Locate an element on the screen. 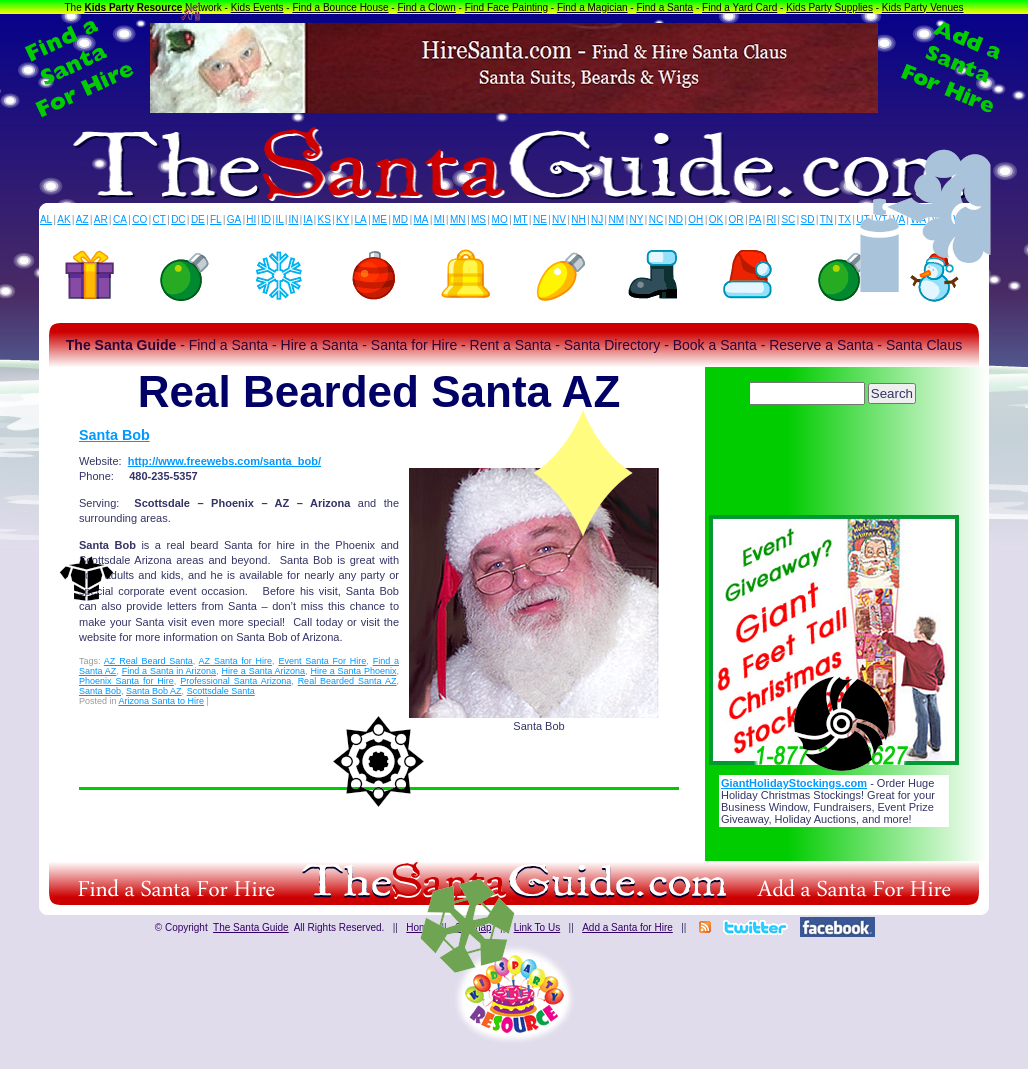  spray paint tool or graffiti feature is located at coordinates (919, 220).